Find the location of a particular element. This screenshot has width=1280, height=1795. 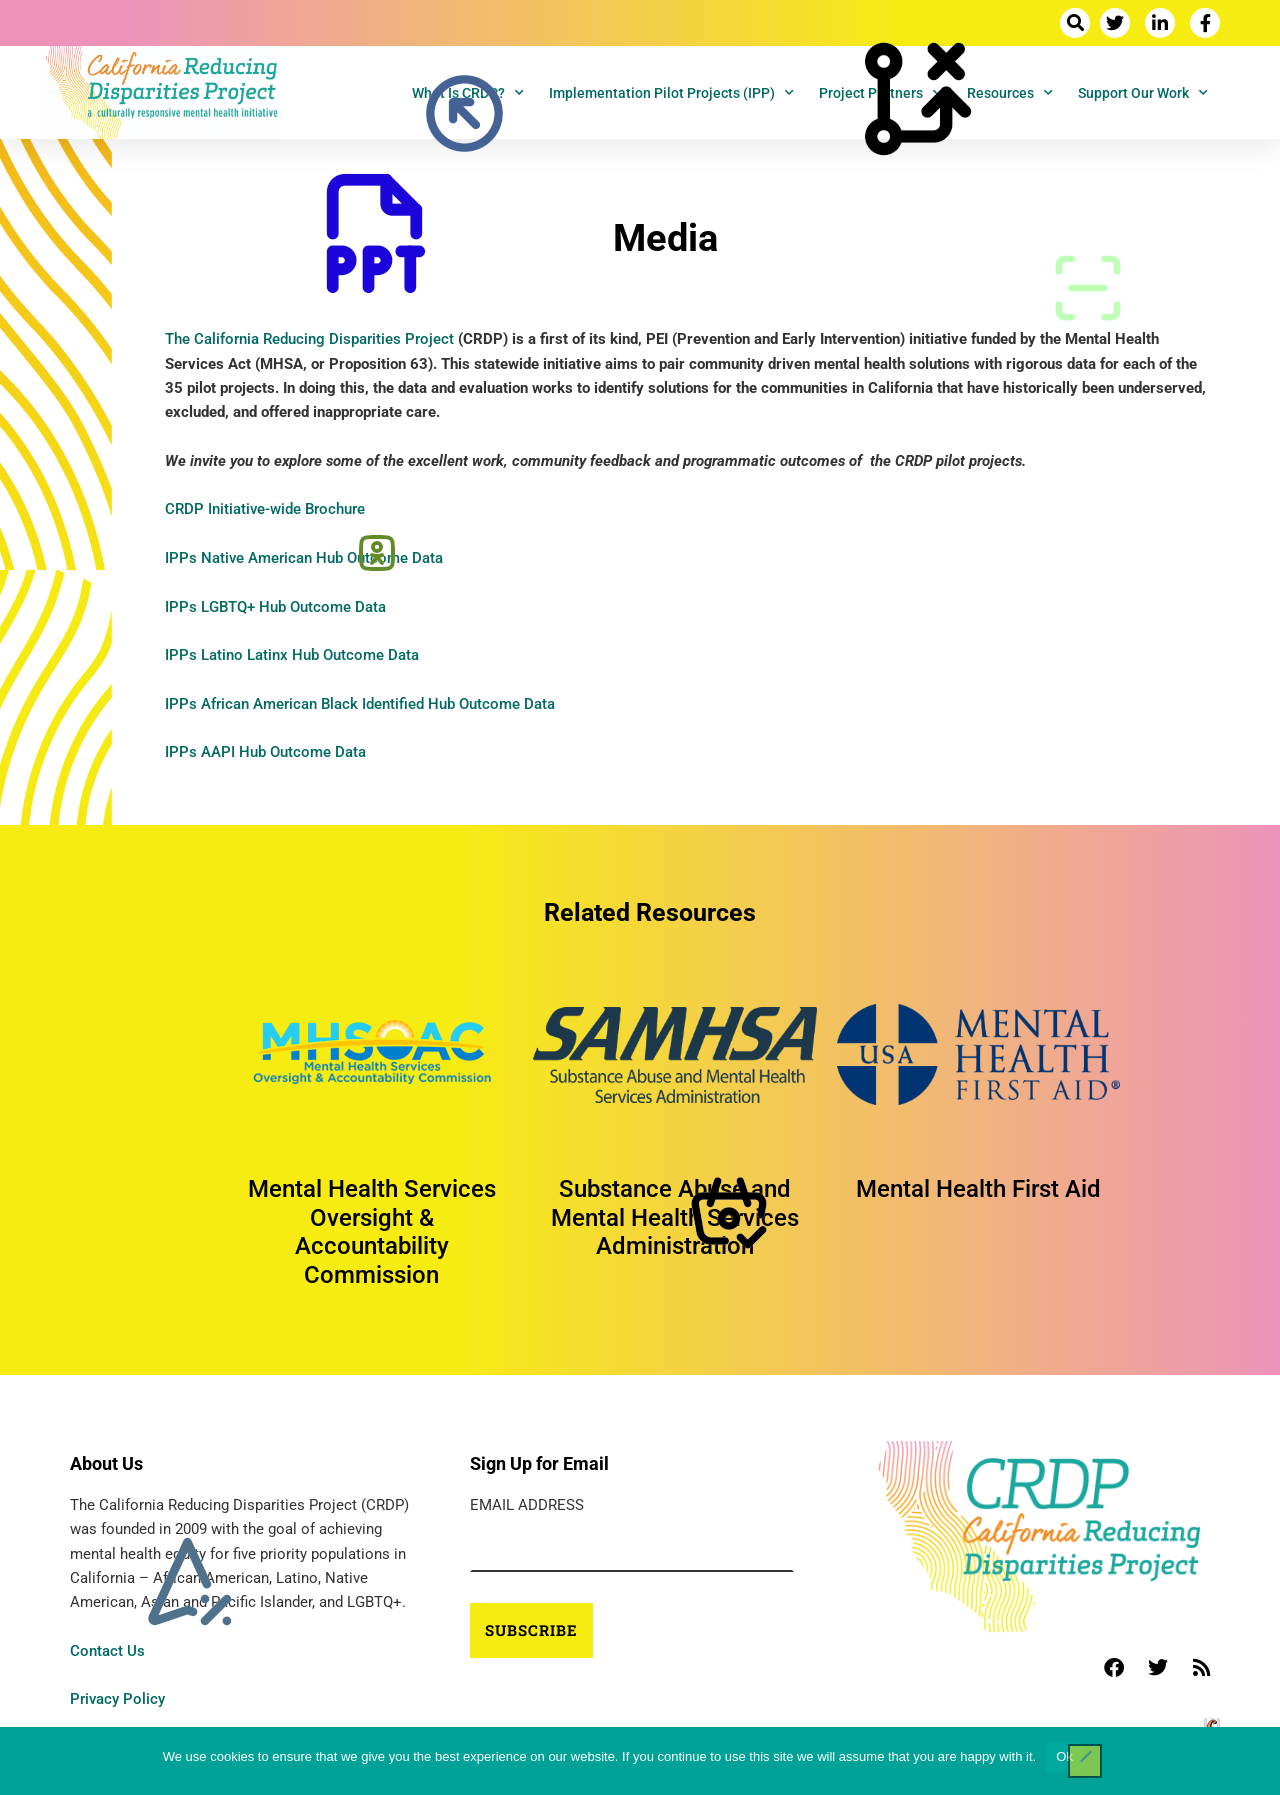

delete a git branch is located at coordinates (915, 99).